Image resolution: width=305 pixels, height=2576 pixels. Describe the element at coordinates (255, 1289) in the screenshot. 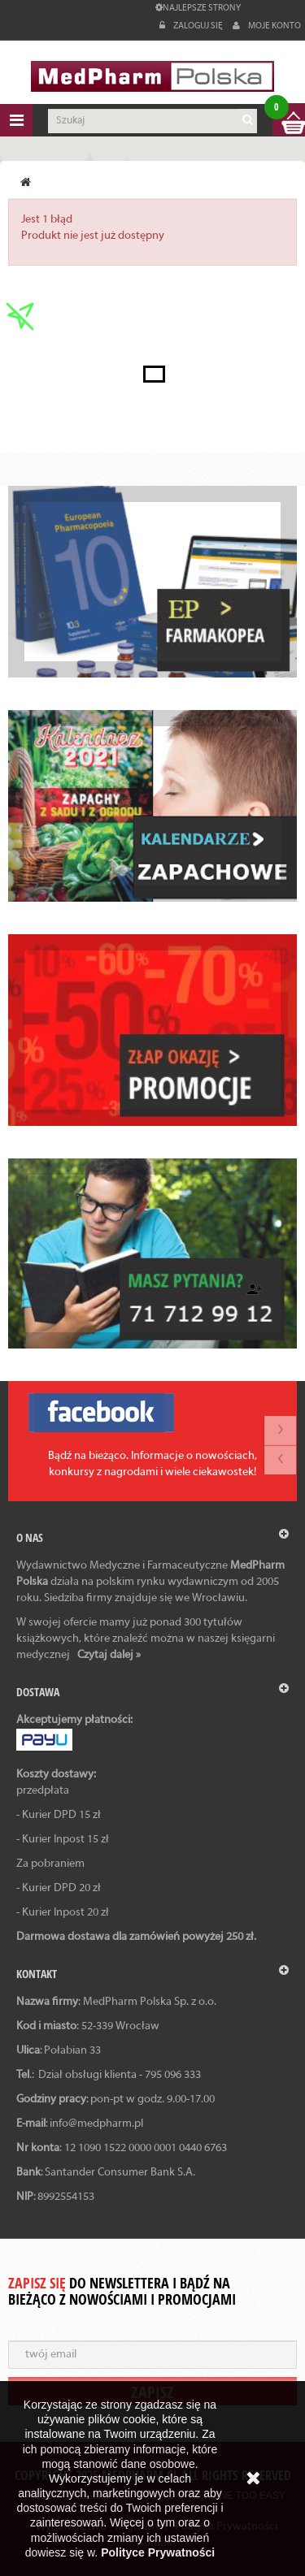

I see `add a new contact or friend` at that location.